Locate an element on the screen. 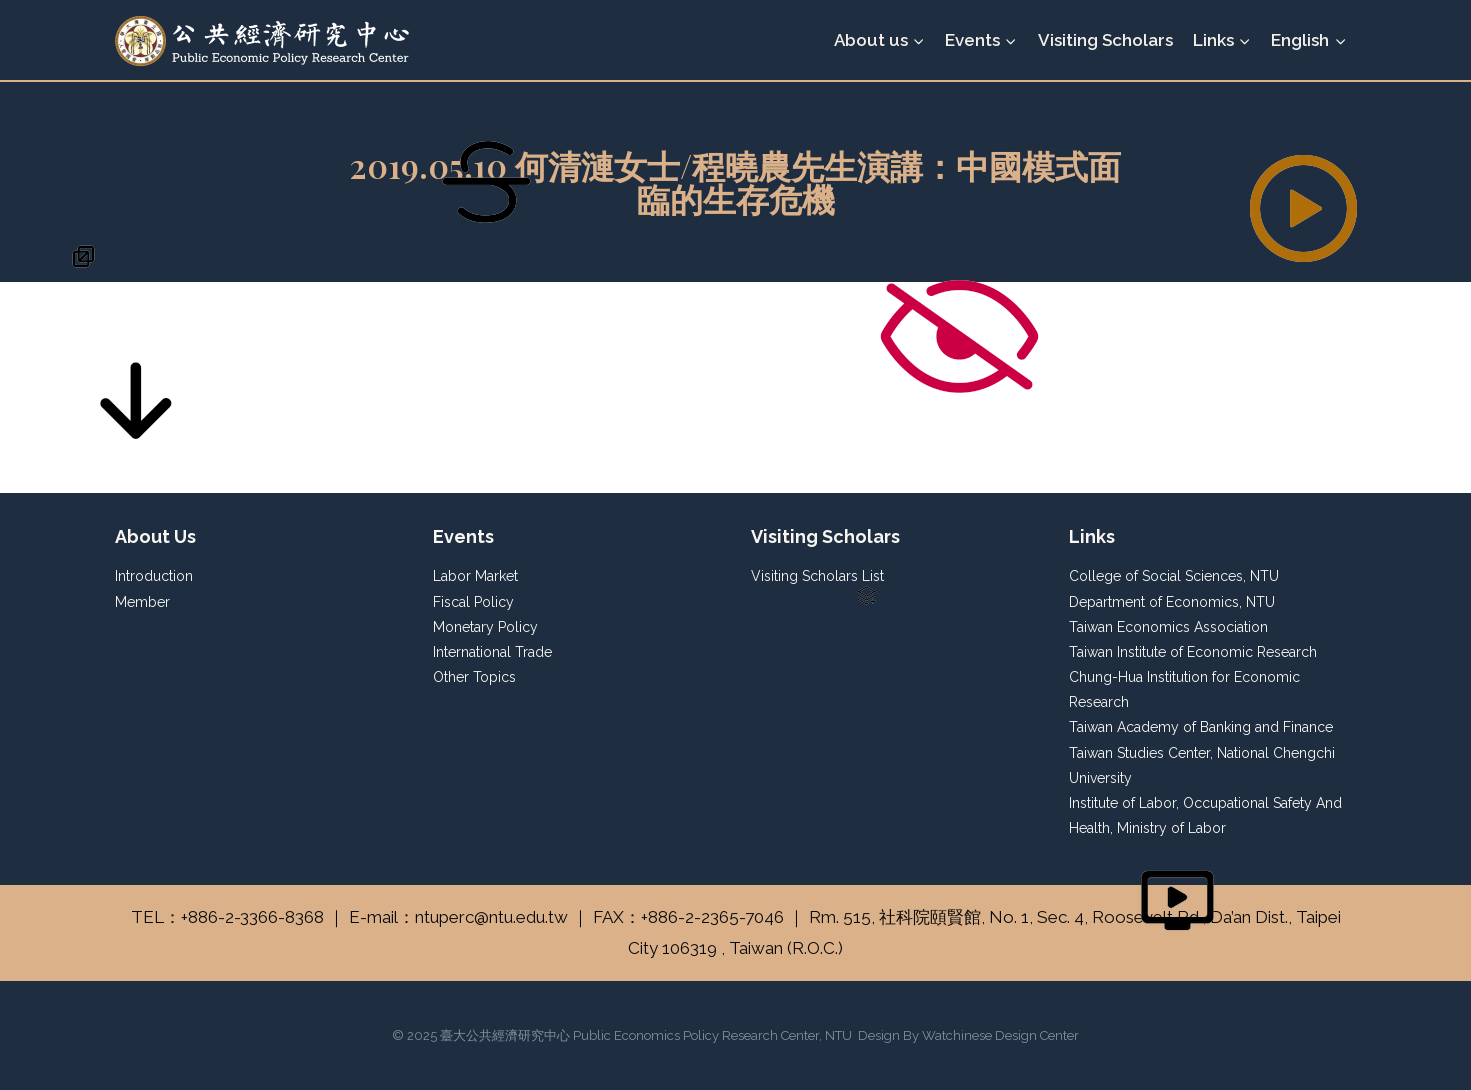  access video on demand or streaming content is located at coordinates (1177, 900).